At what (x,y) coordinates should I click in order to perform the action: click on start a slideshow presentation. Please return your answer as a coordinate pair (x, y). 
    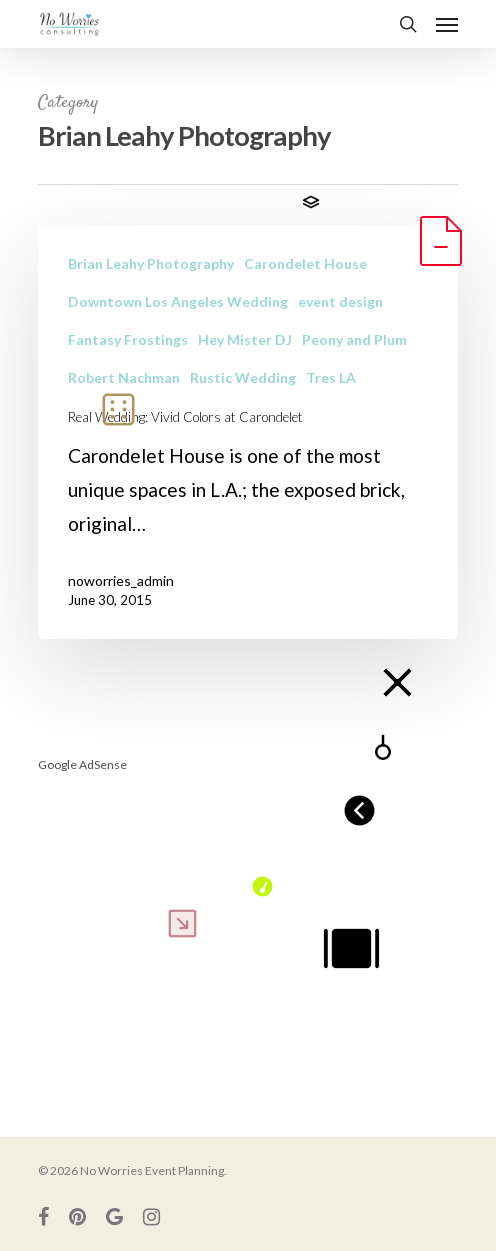
    Looking at the image, I should click on (351, 948).